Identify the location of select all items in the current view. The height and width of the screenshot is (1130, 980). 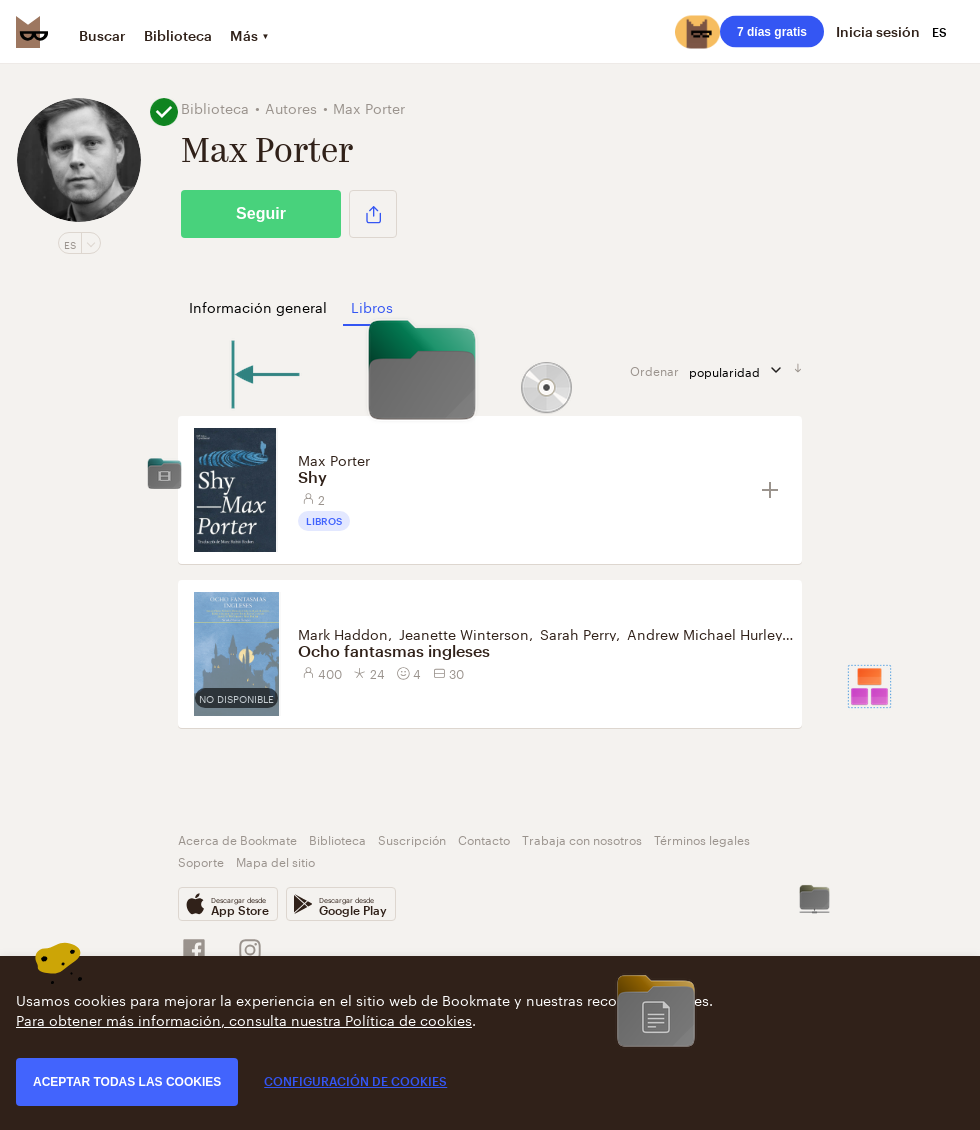
(869, 686).